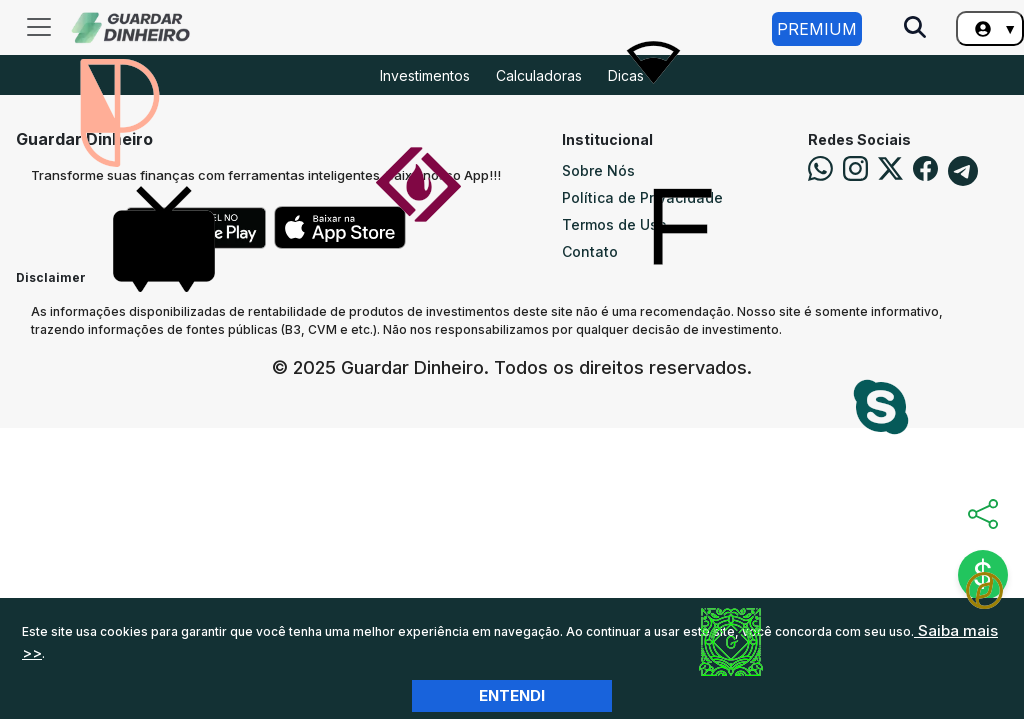 The image size is (1024, 720). I want to click on yandex cloud platform logo, so click(984, 590).